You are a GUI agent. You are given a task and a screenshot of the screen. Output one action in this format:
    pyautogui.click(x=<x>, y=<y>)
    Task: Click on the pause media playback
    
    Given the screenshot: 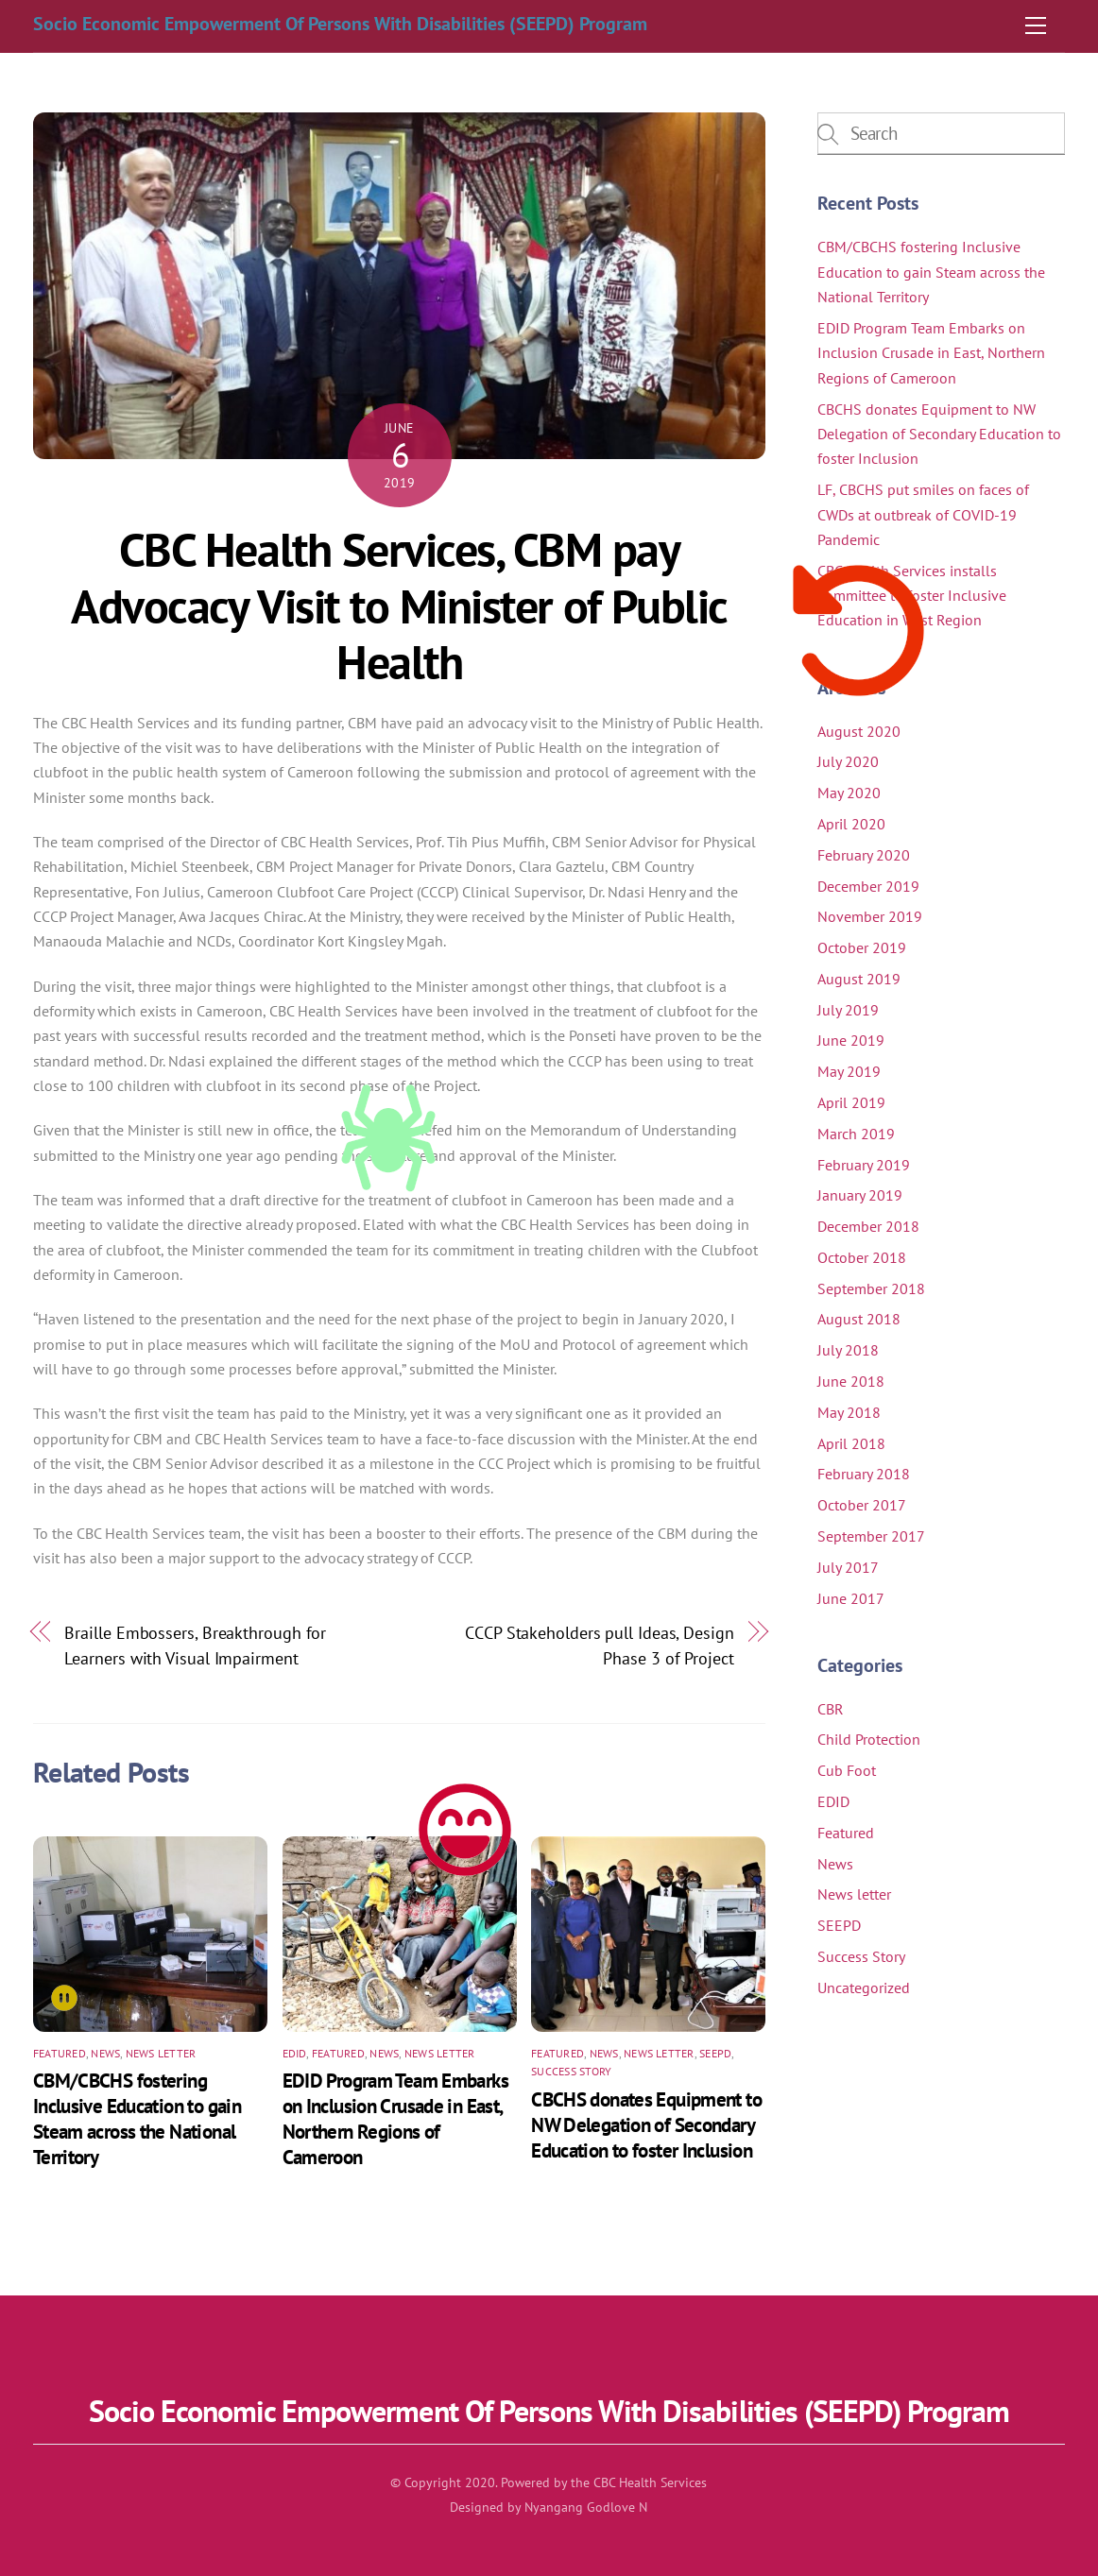 What is the action you would take?
    pyautogui.click(x=64, y=1998)
    